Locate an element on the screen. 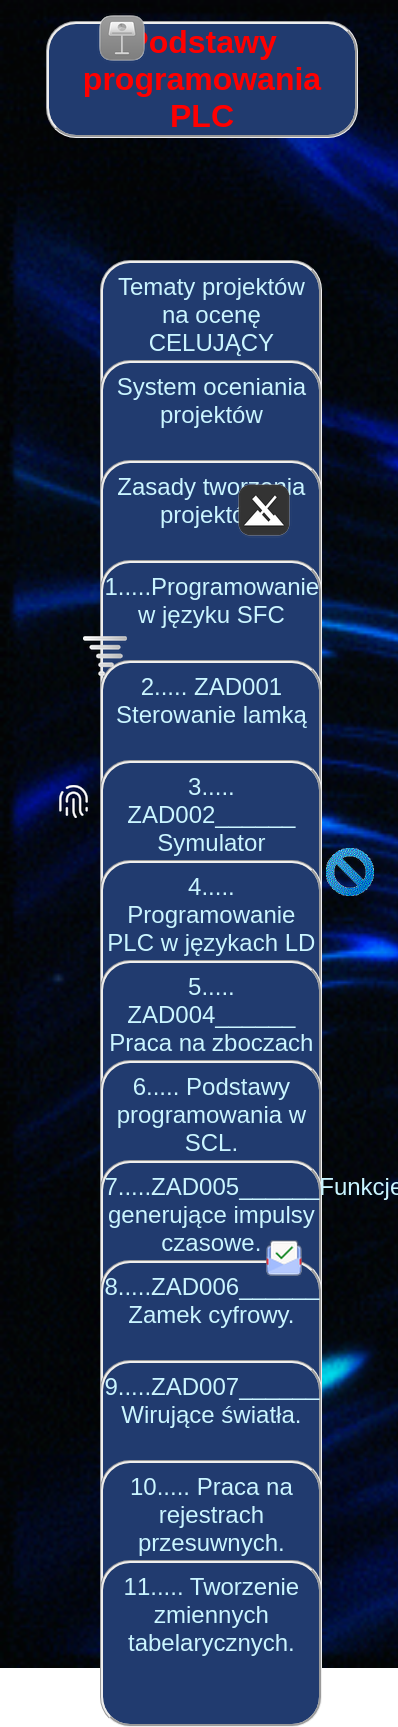  indicates tornado or severe storm warning is located at coordinates (105, 656).